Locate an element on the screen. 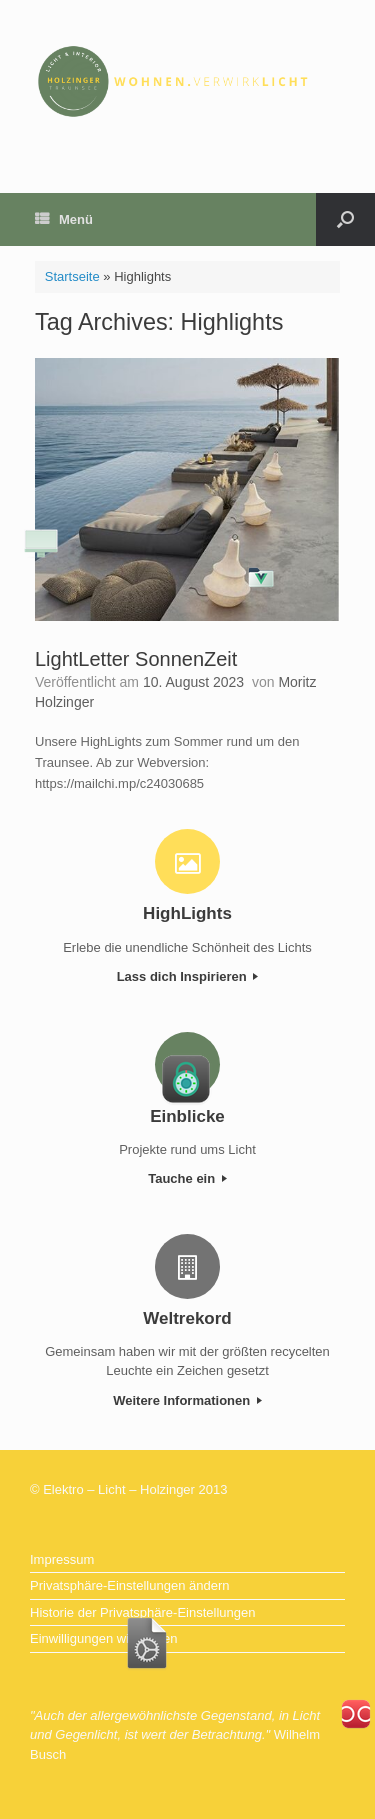  open keysmith authenticator app is located at coordinates (186, 1079).